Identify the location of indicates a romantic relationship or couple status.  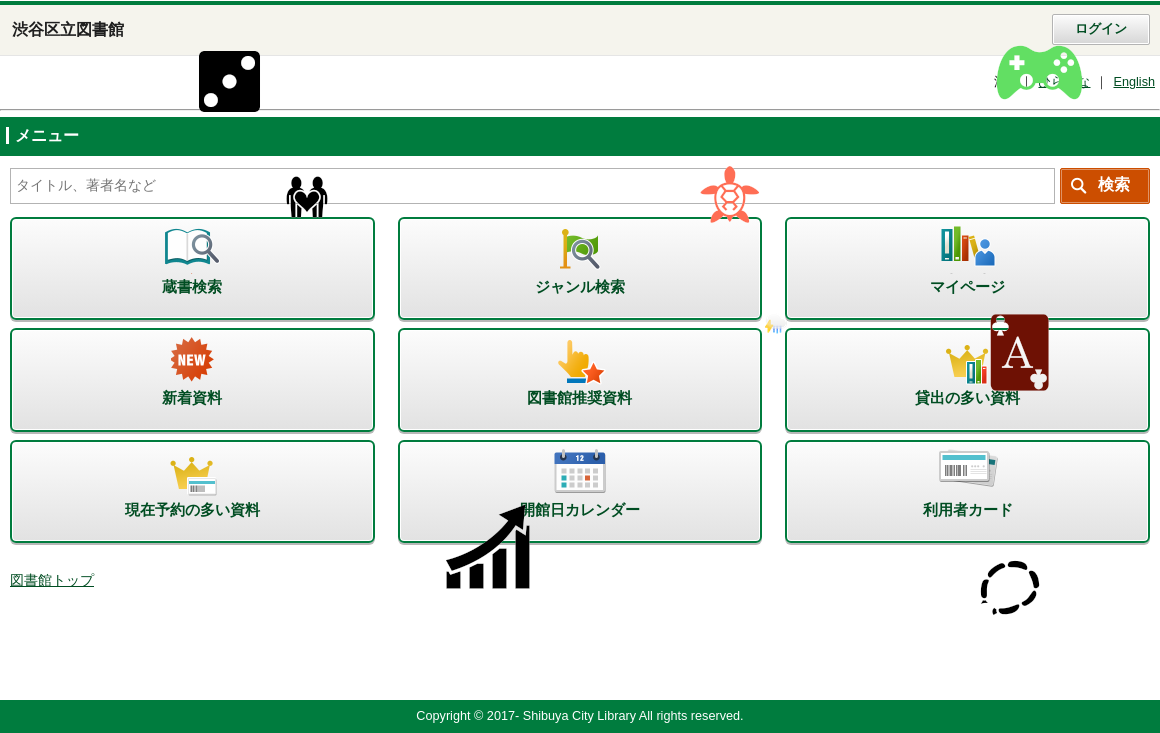
(307, 197).